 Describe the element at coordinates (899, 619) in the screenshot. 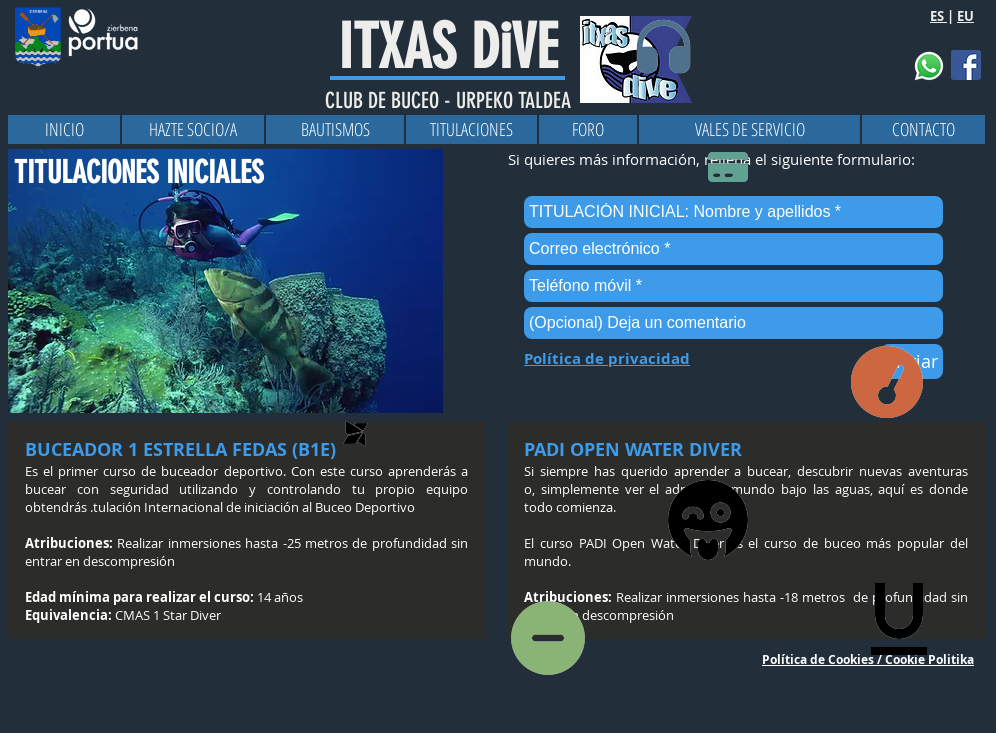

I see `apply underline formatting to selected text` at that location.